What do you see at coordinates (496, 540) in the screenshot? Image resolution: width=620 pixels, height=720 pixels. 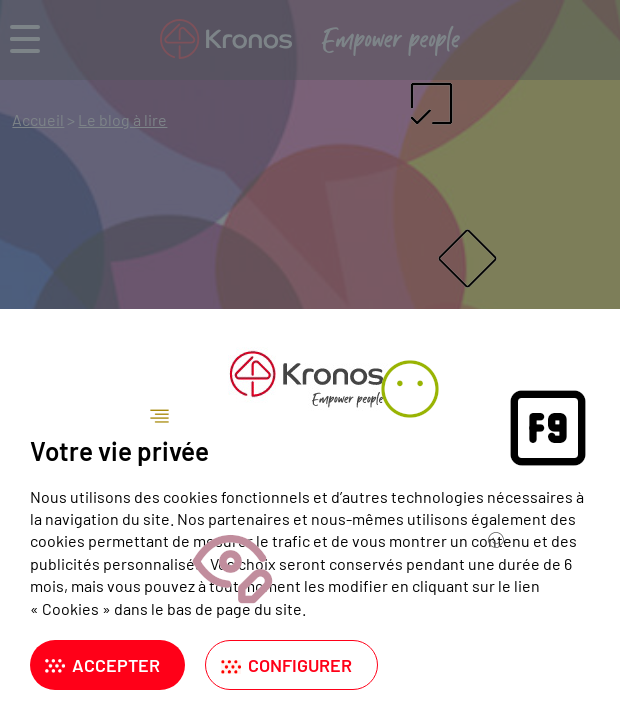 I see `add a sticker to your message` at bounding box center [496, 540].